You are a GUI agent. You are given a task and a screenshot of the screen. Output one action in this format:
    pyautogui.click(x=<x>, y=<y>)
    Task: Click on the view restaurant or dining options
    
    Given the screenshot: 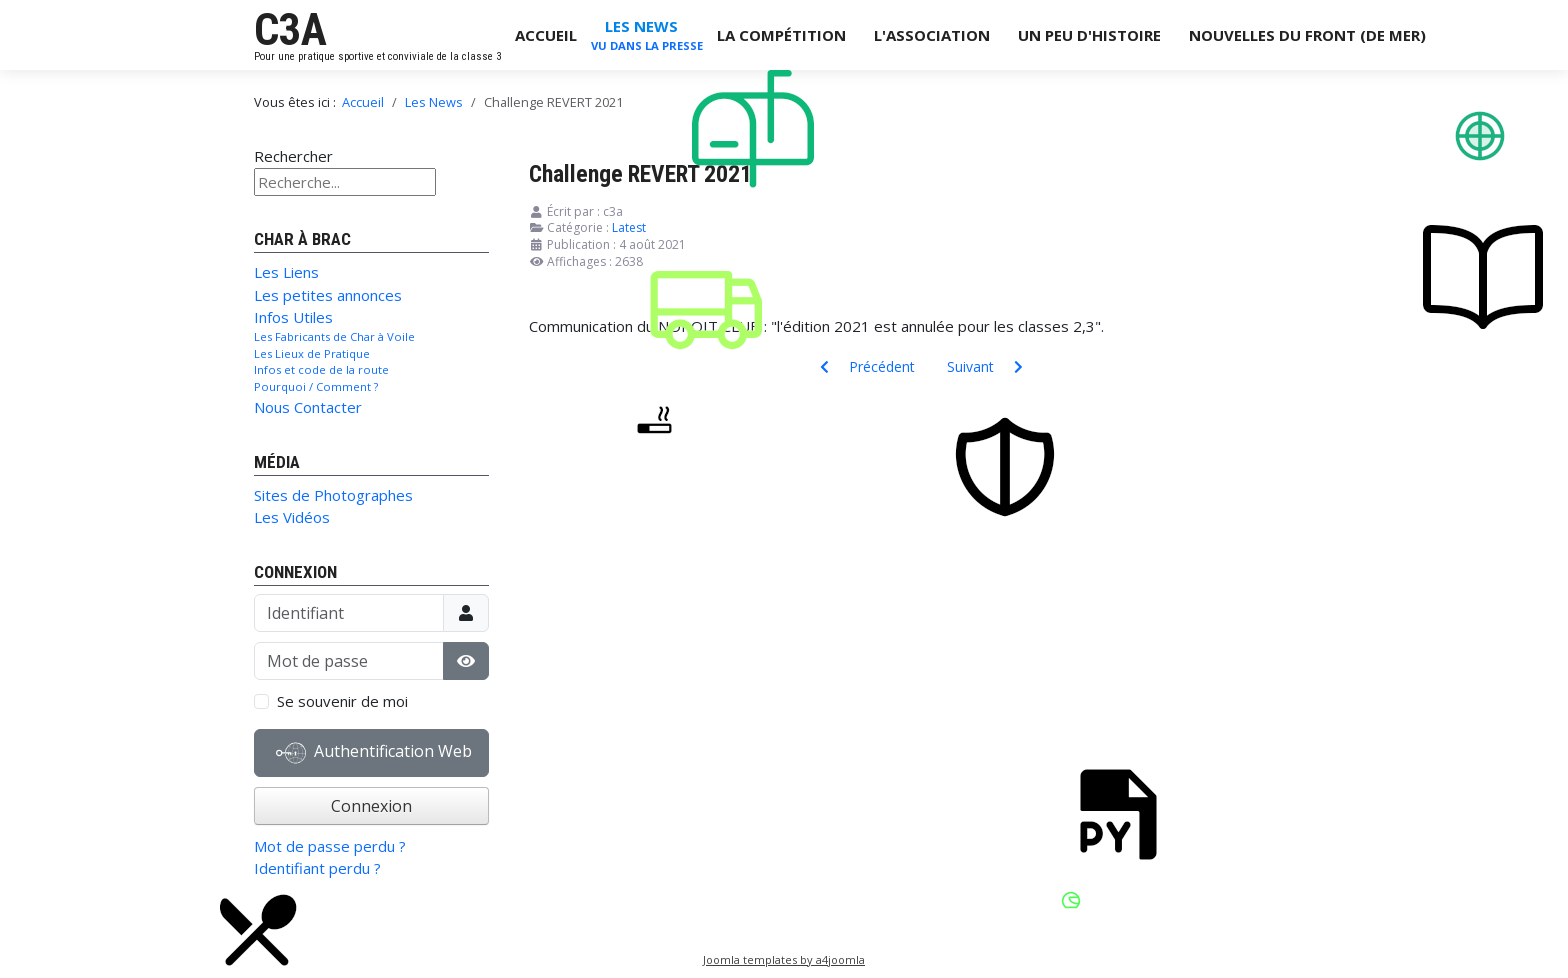 What is the action you would take?
    pyautogui.click(x=257, y=930)
    